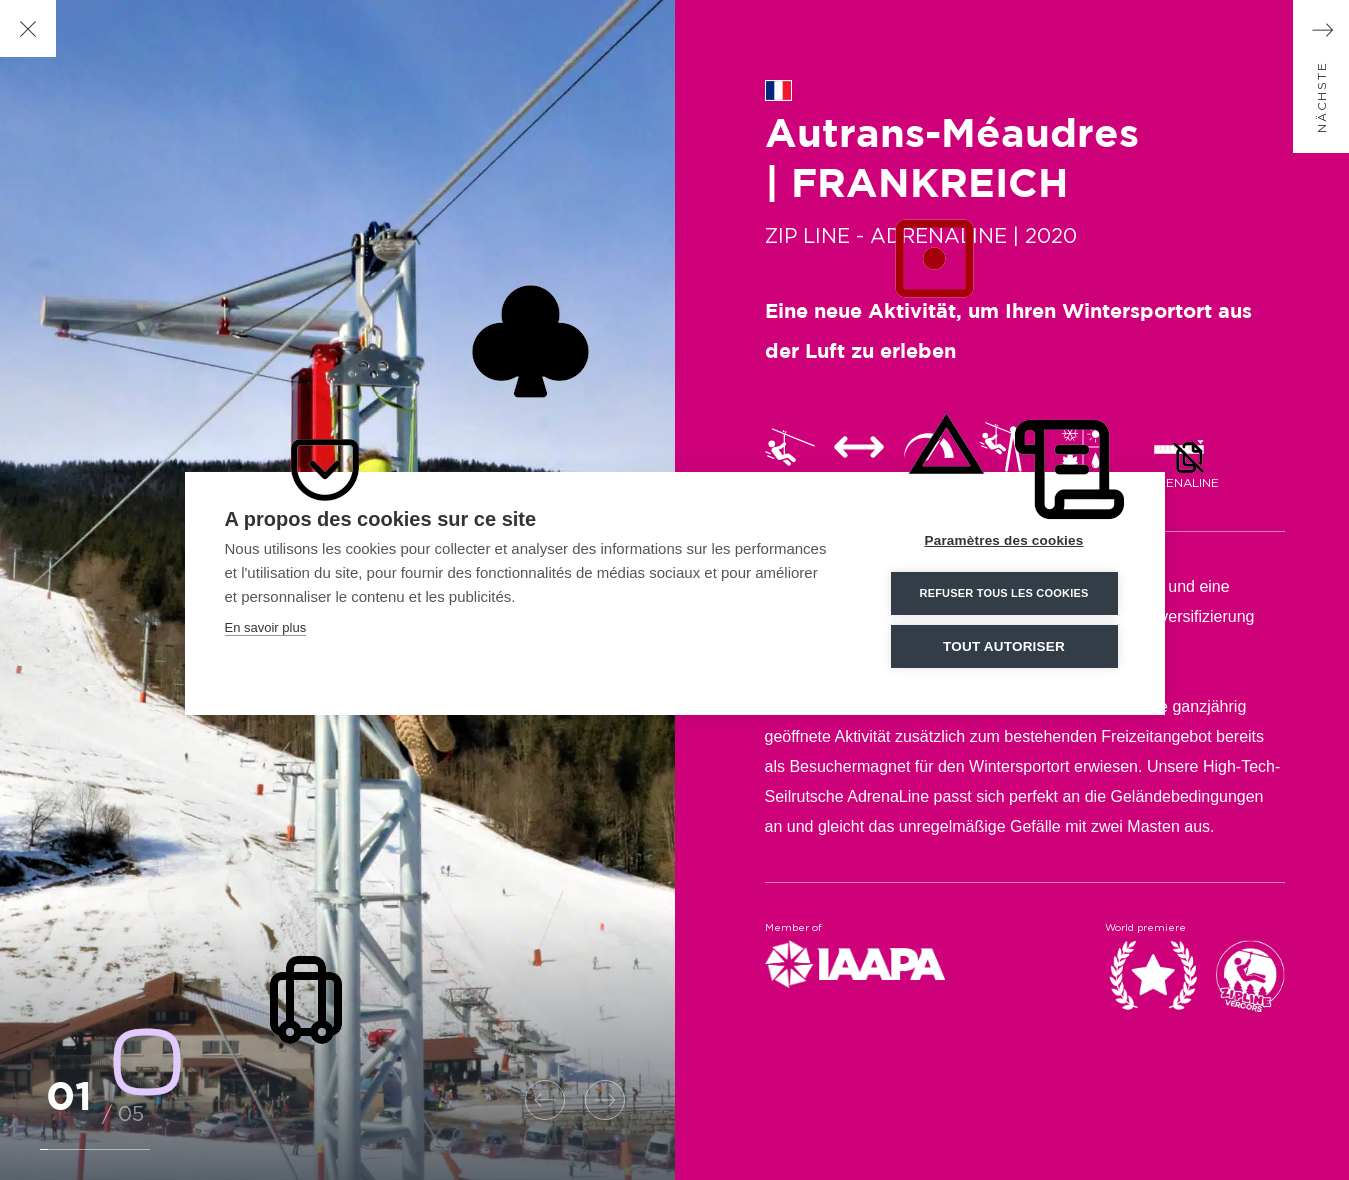 This screenshot has height=1180, width=1349. I want to click on access travel or trip information, so click(306, 1000).